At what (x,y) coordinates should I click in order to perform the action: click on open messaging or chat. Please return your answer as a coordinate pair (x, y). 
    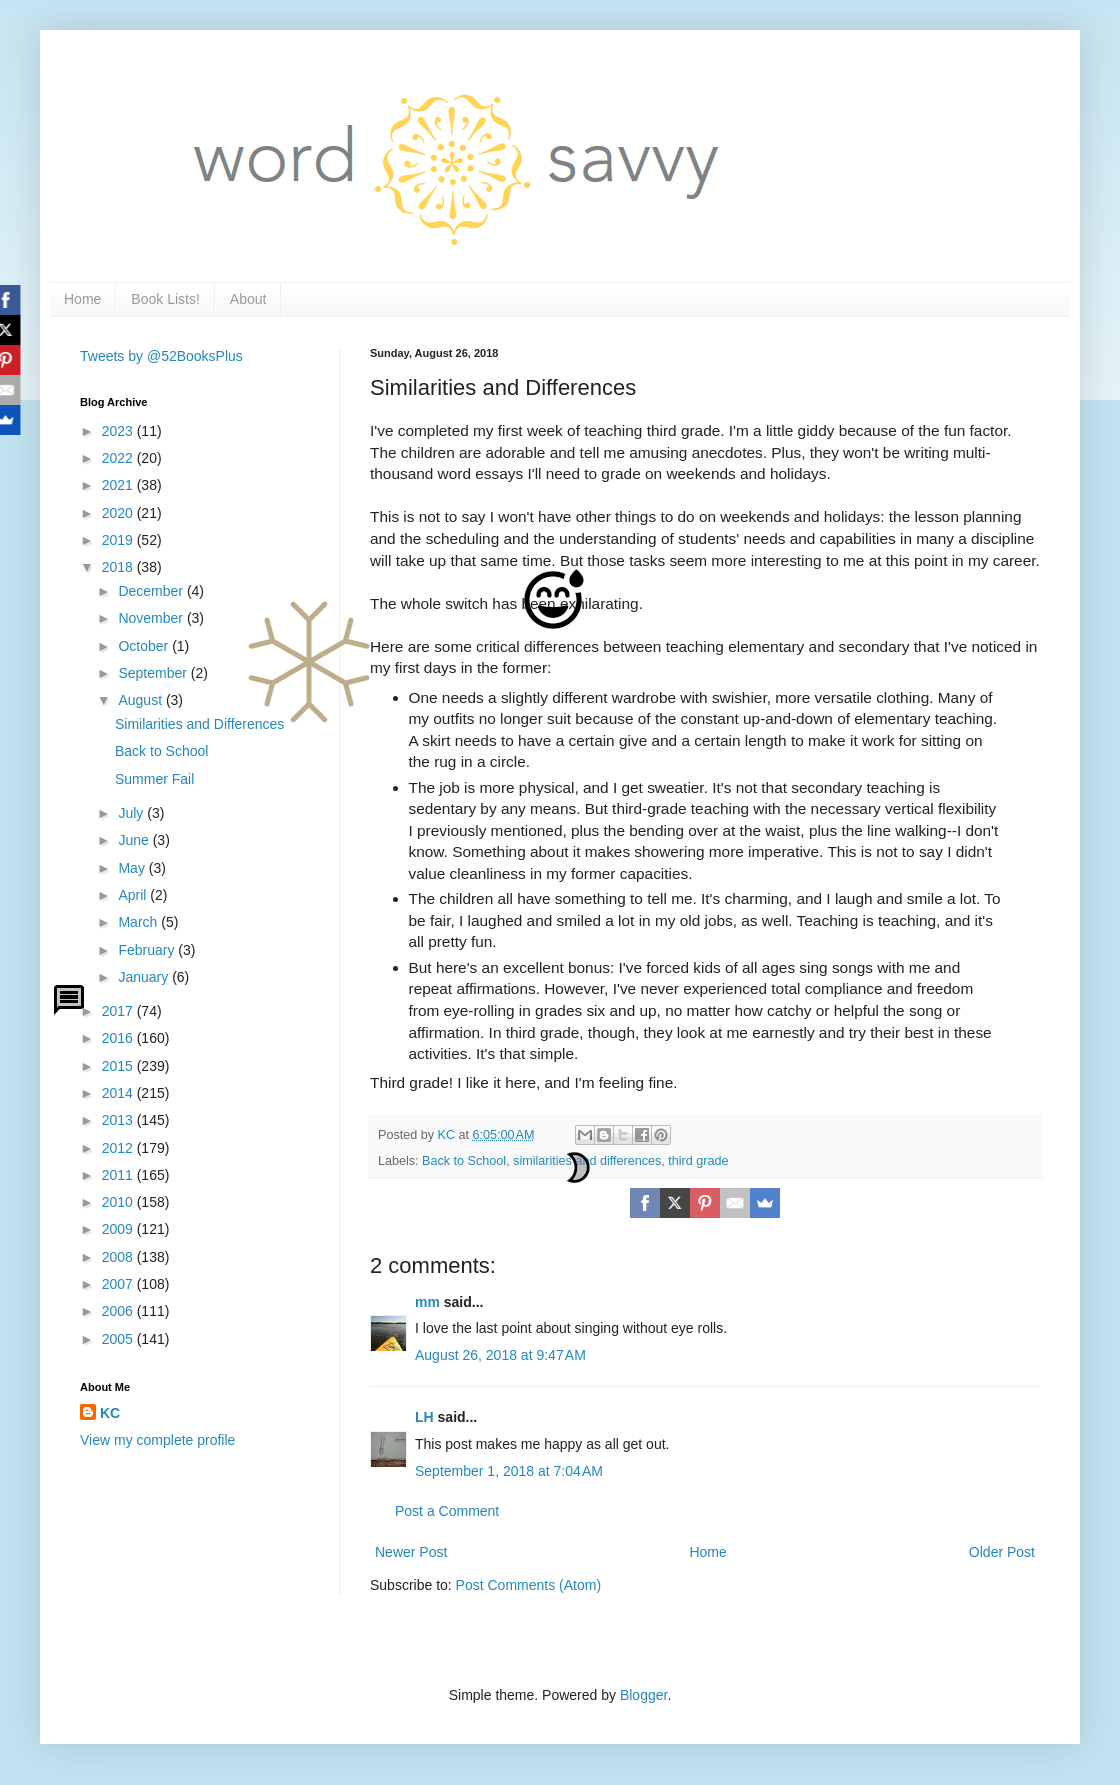
    Looking at the image, I should click on (69, 1000).